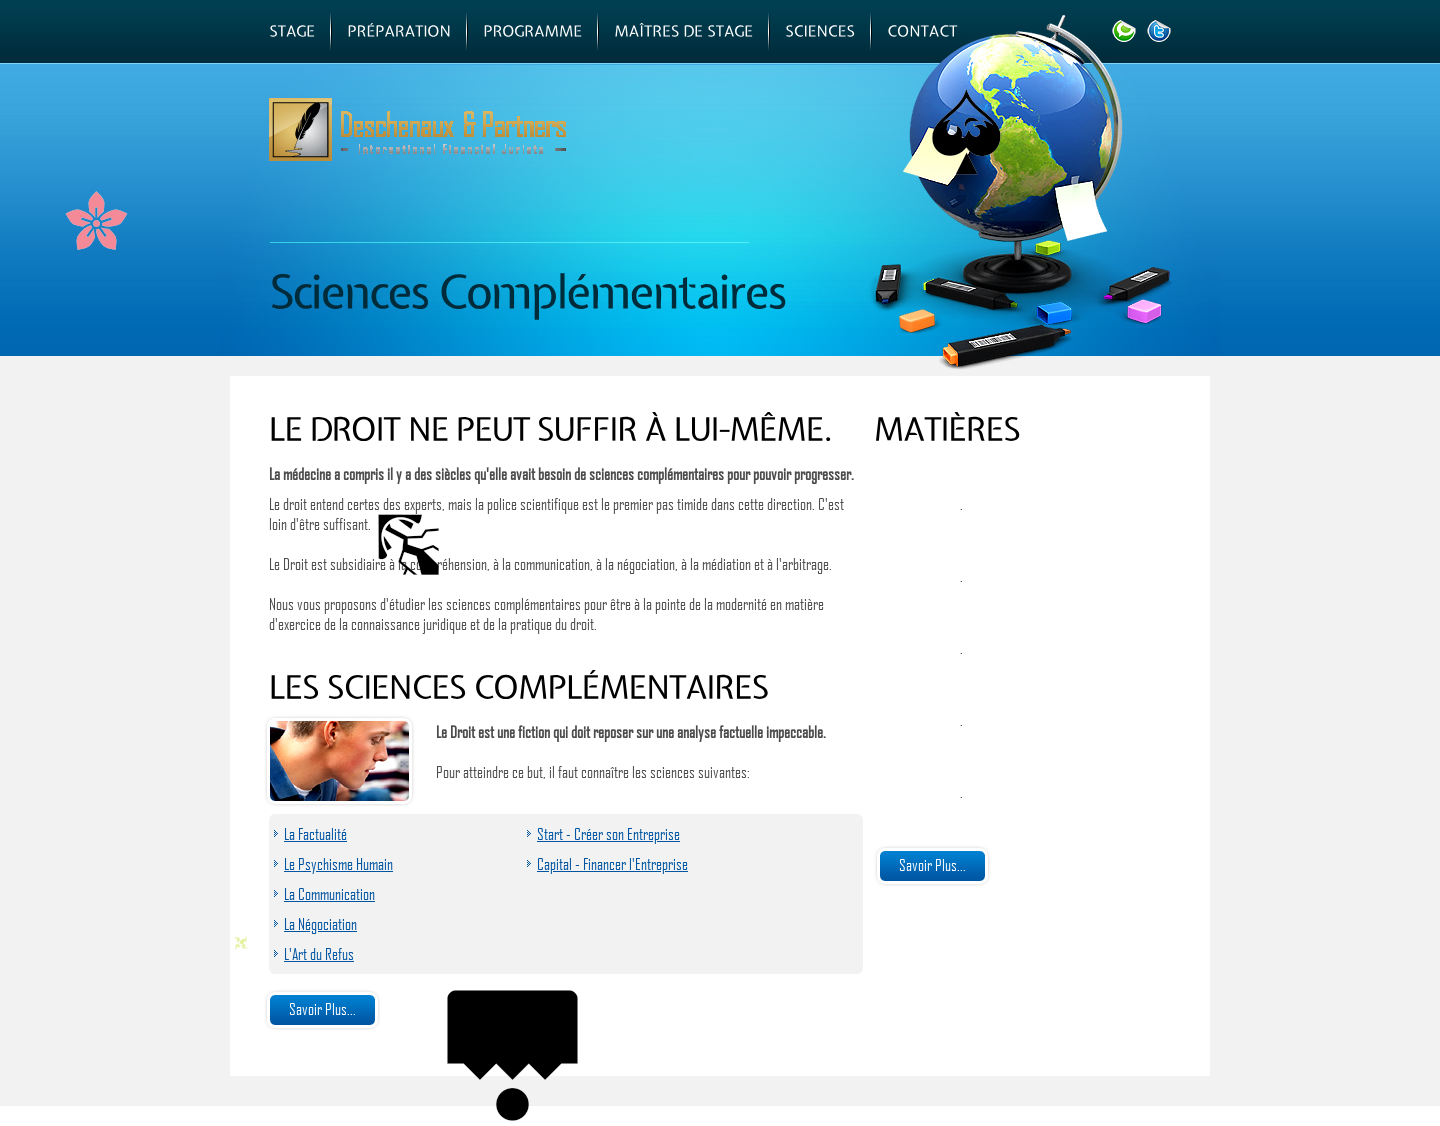 The height and width of the screenshot is (1126, 1440). Describe the element at coordinates (512, 1055) in the screenshot. I see `crush or compress an item` at that location.